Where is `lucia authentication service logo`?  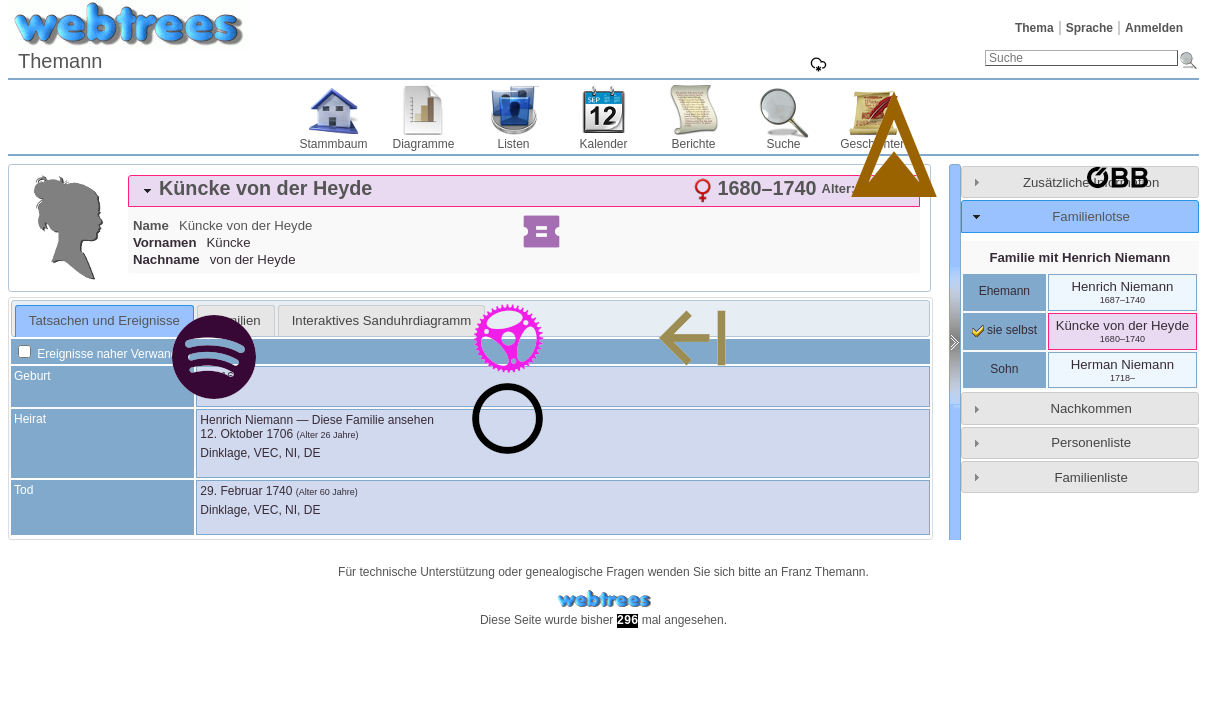
lucia authentication service logo is located at coordinates (894, 144).